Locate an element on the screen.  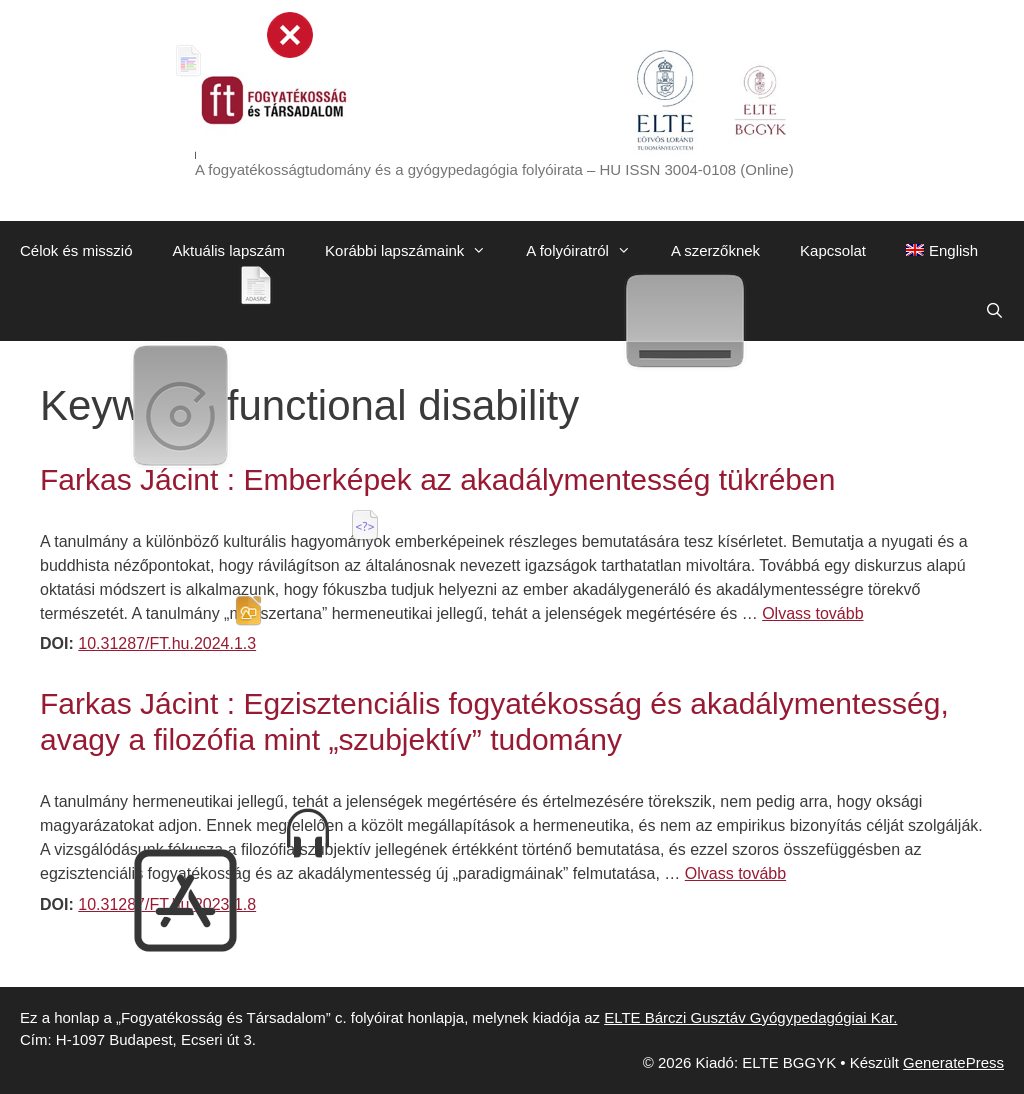
open the app store is located at coordinates (185, 900).